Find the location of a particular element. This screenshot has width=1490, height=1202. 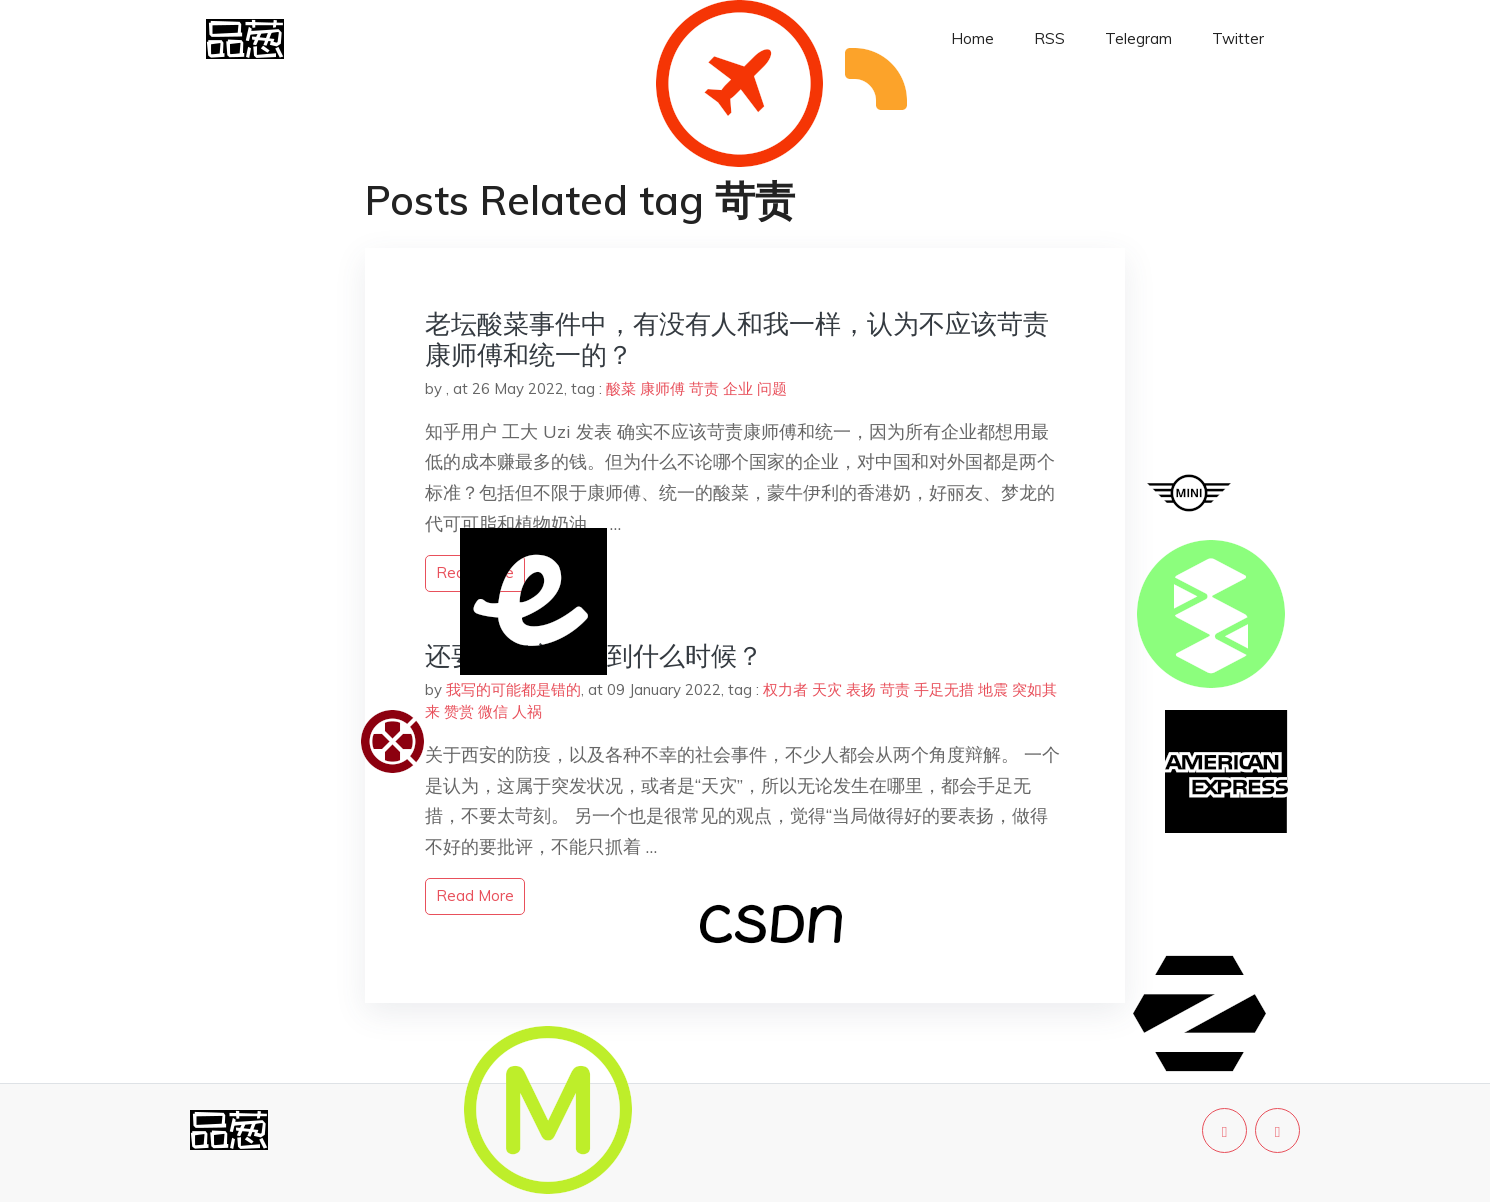

cockpit server management application logo is located at coordinates (739, 83).